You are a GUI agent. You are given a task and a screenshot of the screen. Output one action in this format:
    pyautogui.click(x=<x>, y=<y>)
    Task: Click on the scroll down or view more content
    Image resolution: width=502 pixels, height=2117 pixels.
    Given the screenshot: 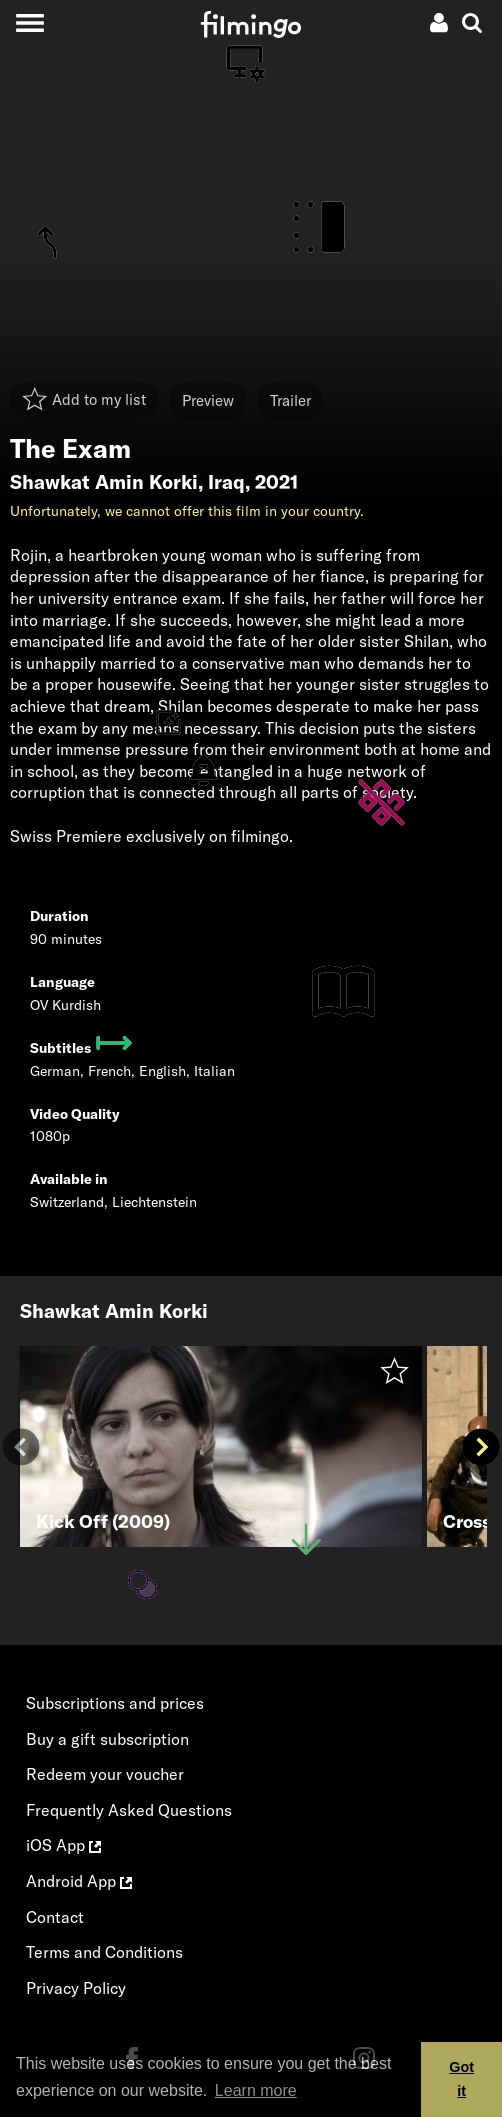 What is the action you would take?
    pyautogui.click(x=306, y=1539)
    